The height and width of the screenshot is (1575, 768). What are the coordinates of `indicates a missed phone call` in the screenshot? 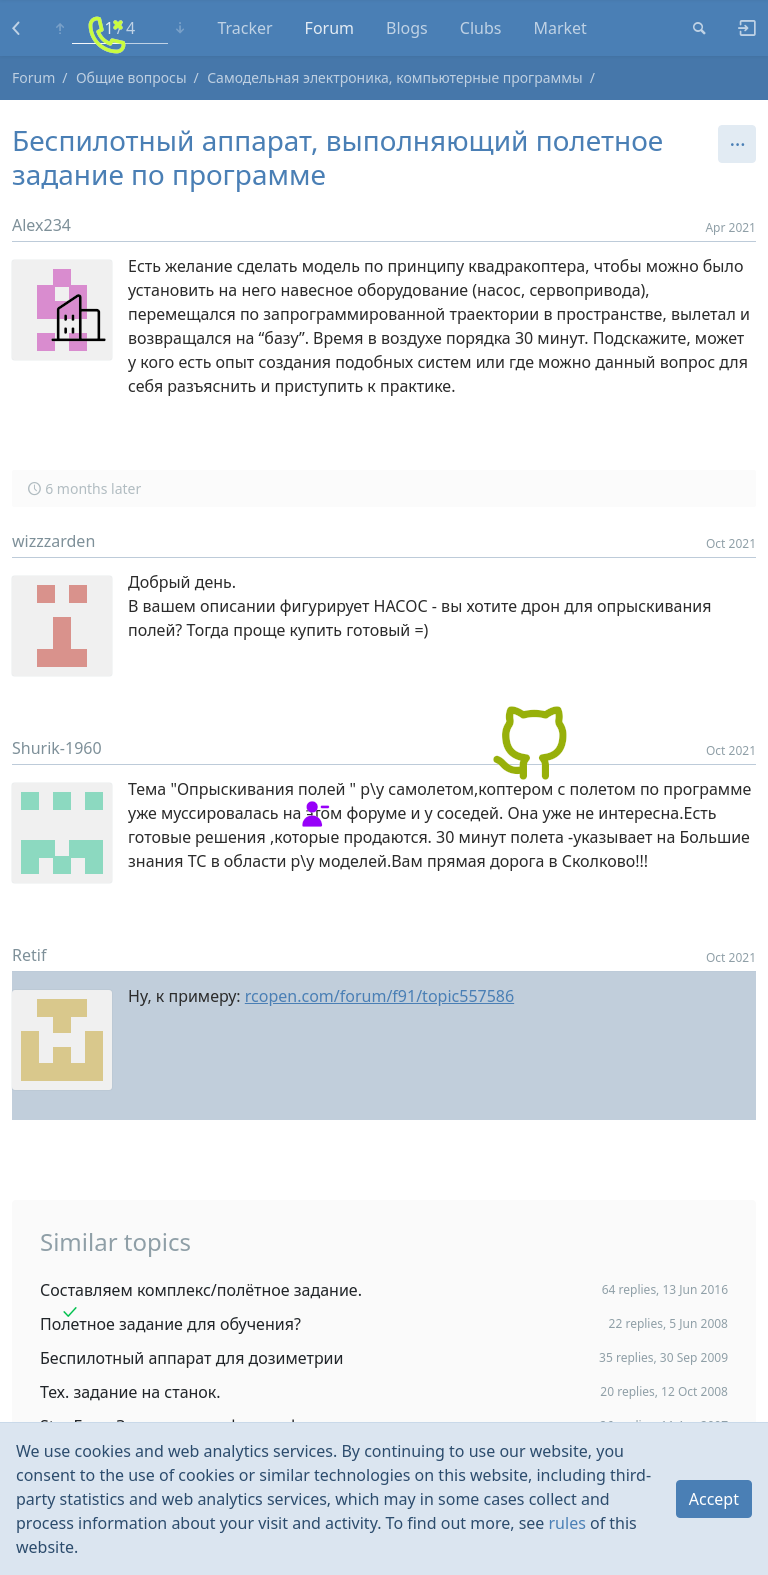 It's located at (107, 35).